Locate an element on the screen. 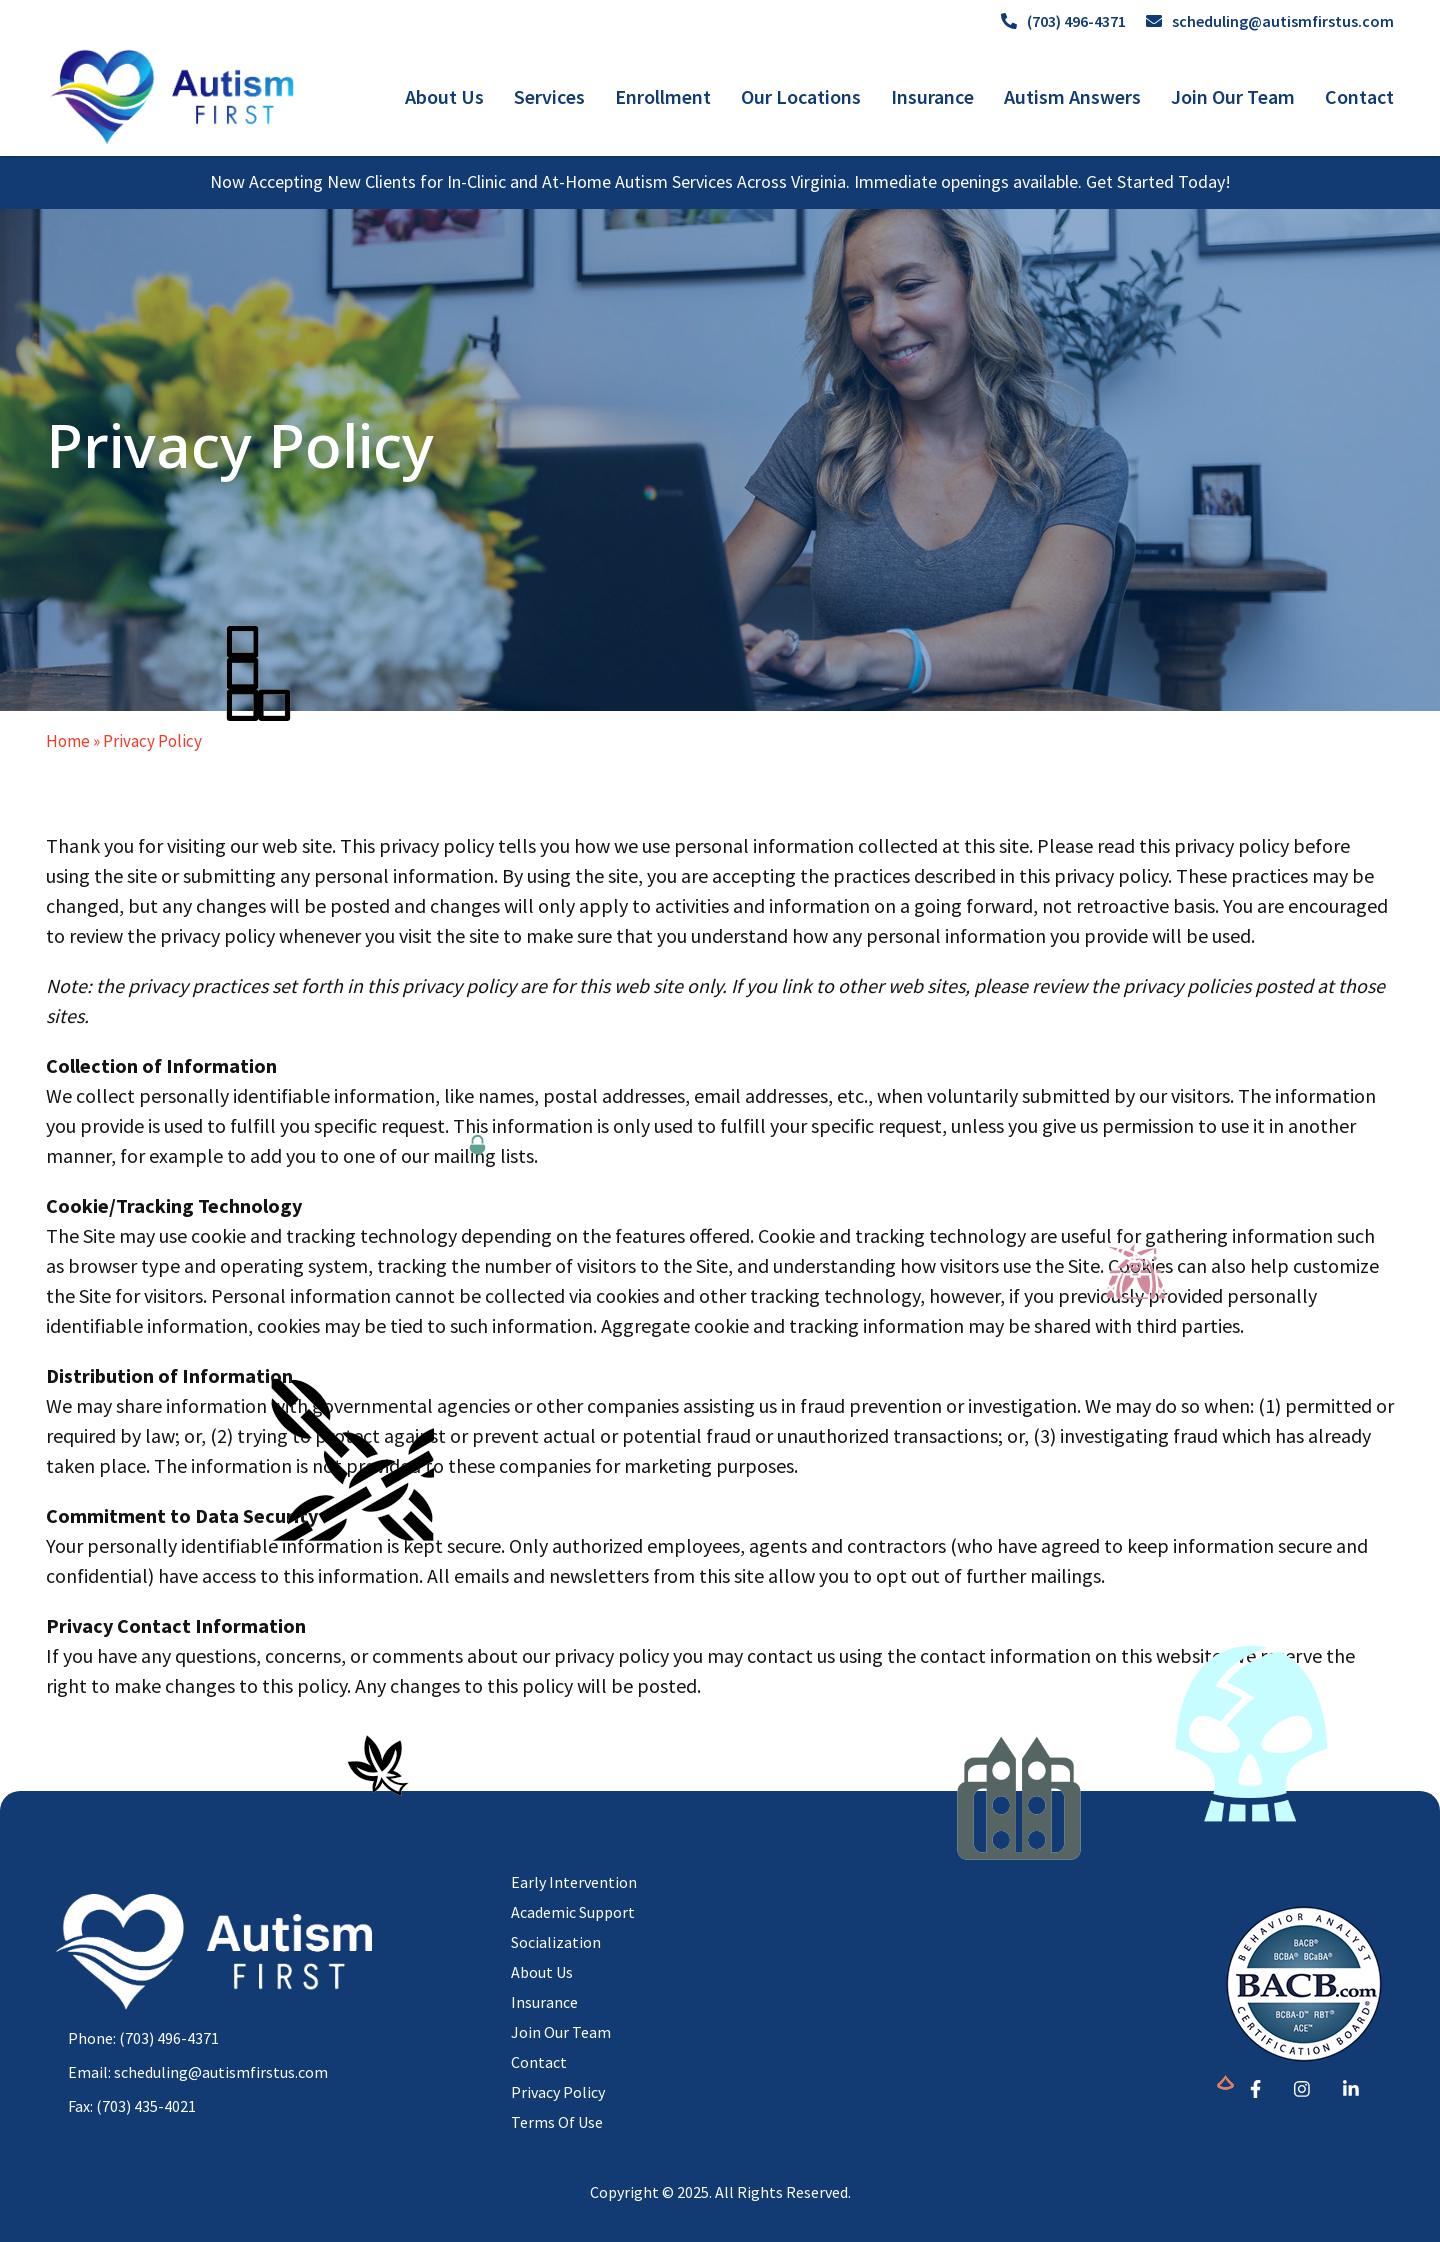 The height and width of the screenshot is (2242, 1440). decorative abstract building or castle icon is located at coordinates (1019, 1798).